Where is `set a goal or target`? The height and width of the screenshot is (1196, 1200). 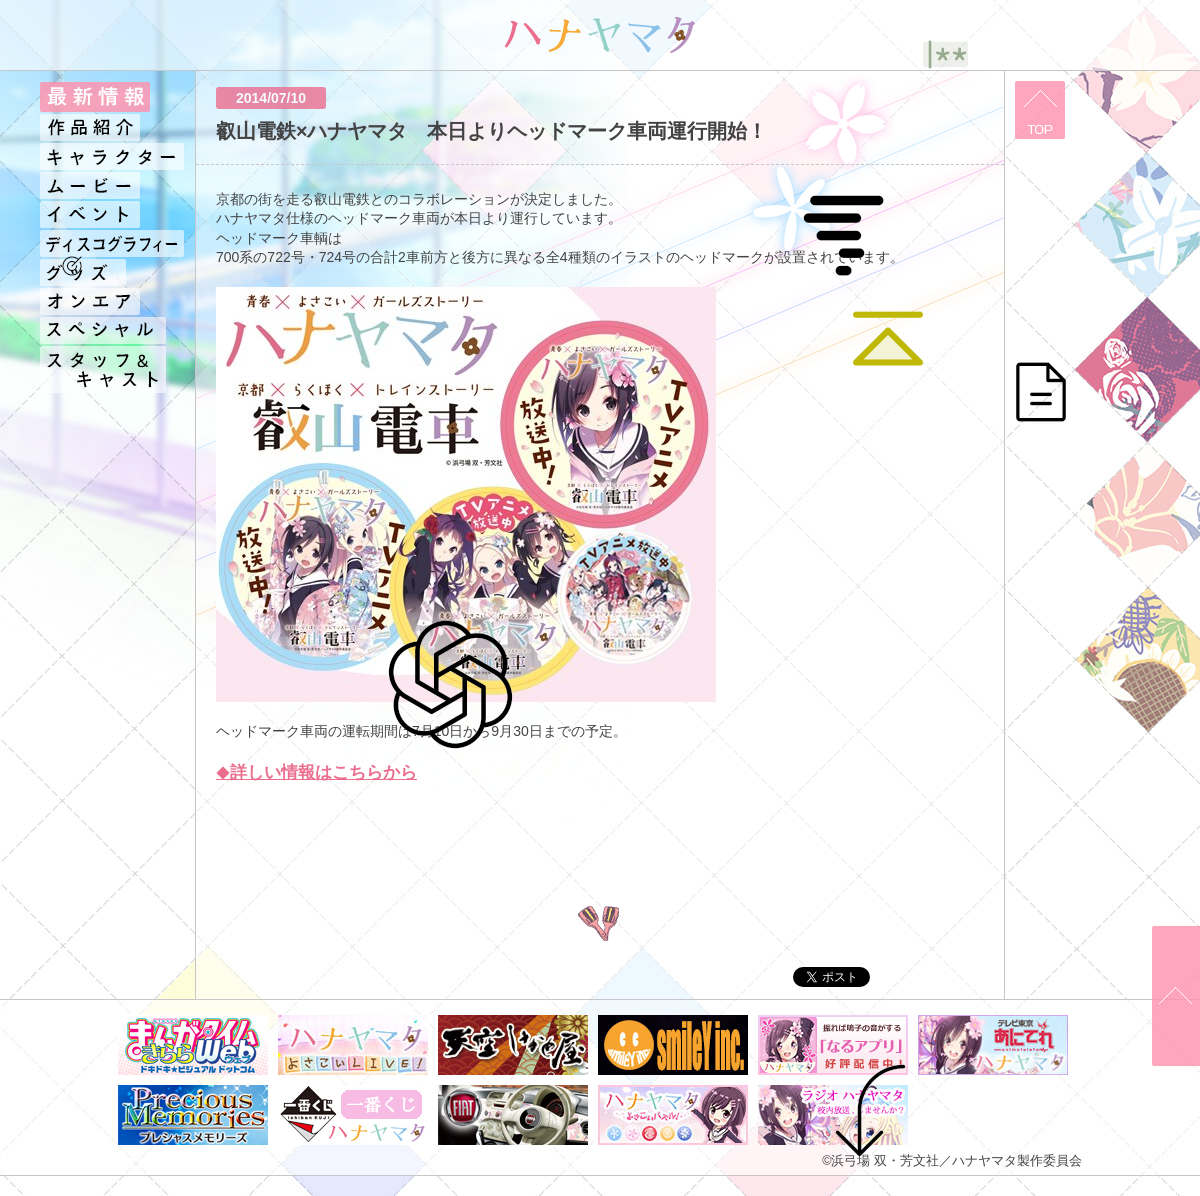 set a goal or target is located at coordinates (72, 266).